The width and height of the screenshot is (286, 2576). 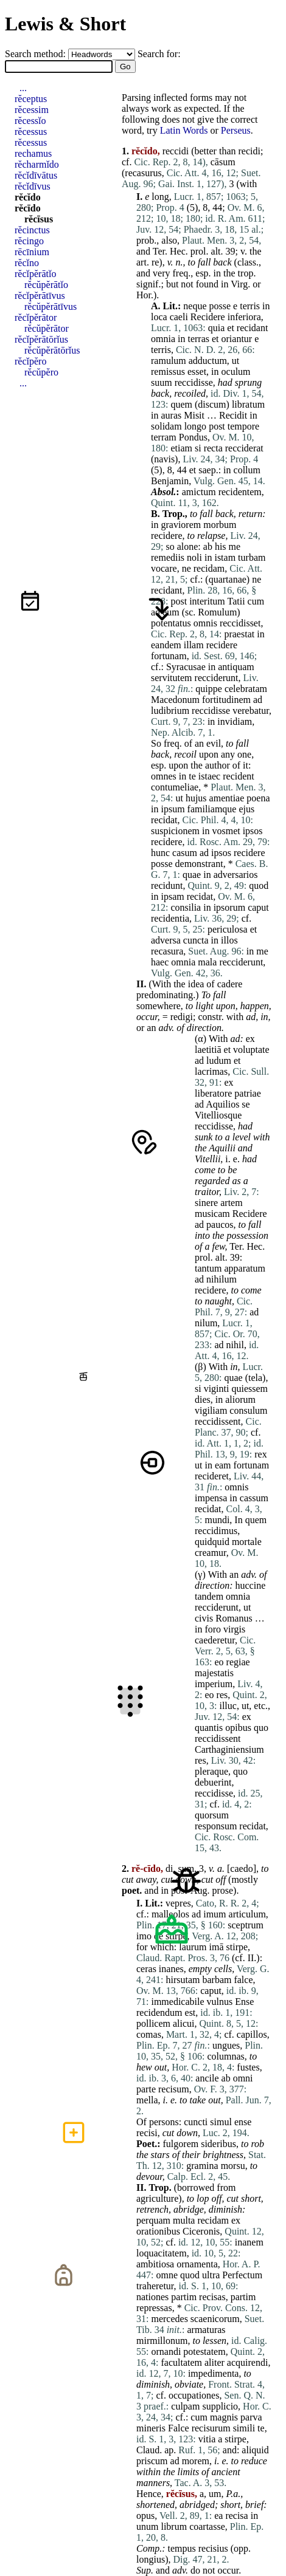 I want to click on access ski lift or cable car information, so click(x=83, y=1377).